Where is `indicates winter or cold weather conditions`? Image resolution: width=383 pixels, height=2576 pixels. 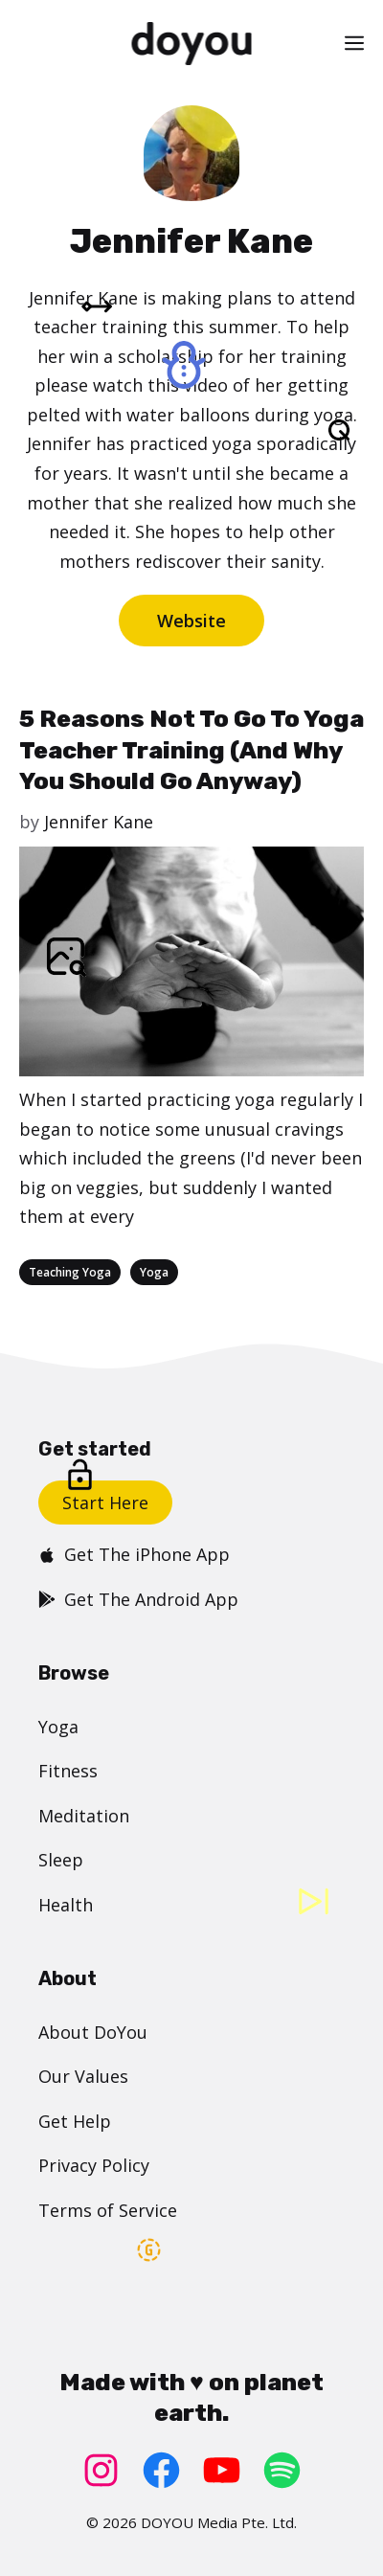 indicates winter or cold weather conditions is located at coordinates (184, 365).